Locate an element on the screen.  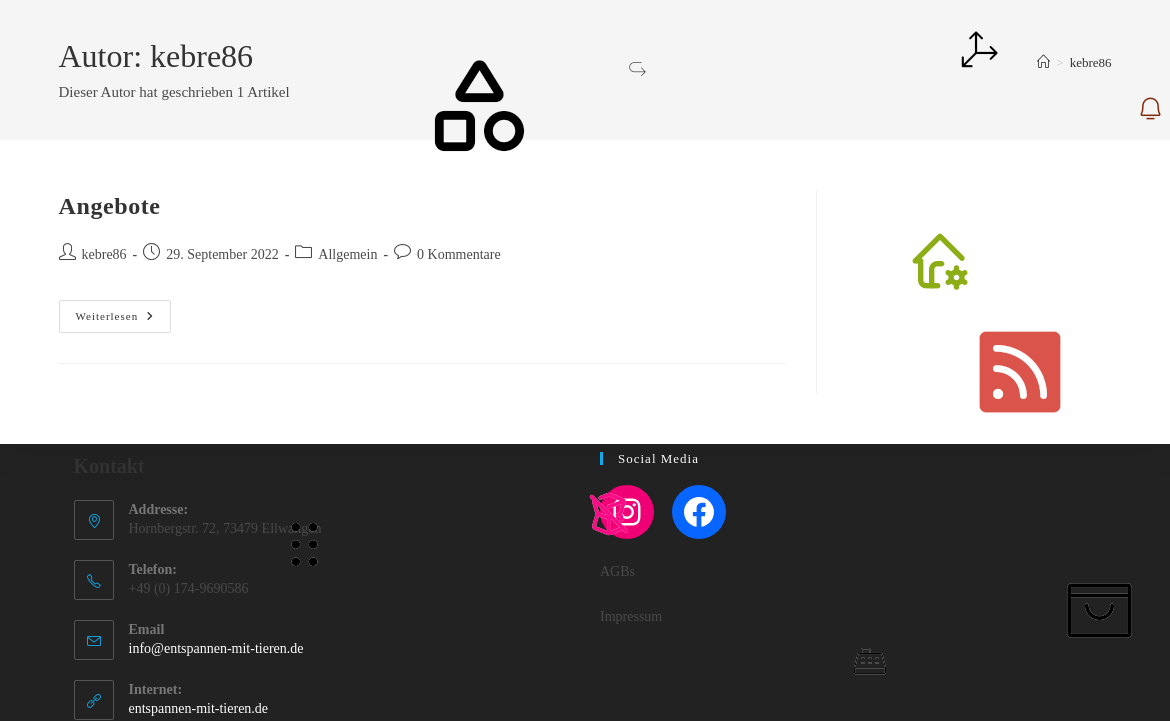
access shape tools or drawing options is located at coordinates (479, 106).